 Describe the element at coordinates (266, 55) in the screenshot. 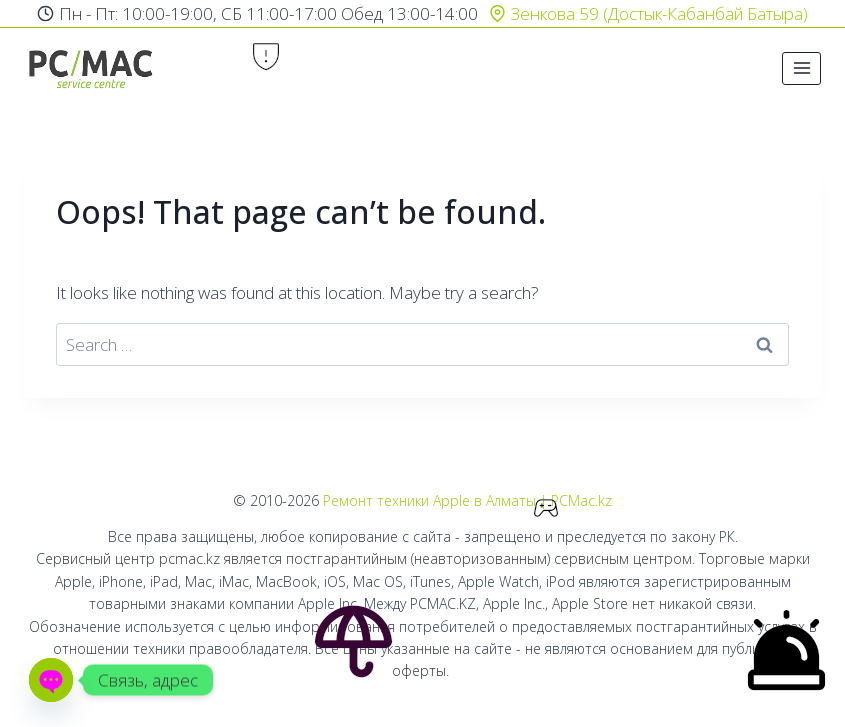

I see `security warning or alert detected` at that location.